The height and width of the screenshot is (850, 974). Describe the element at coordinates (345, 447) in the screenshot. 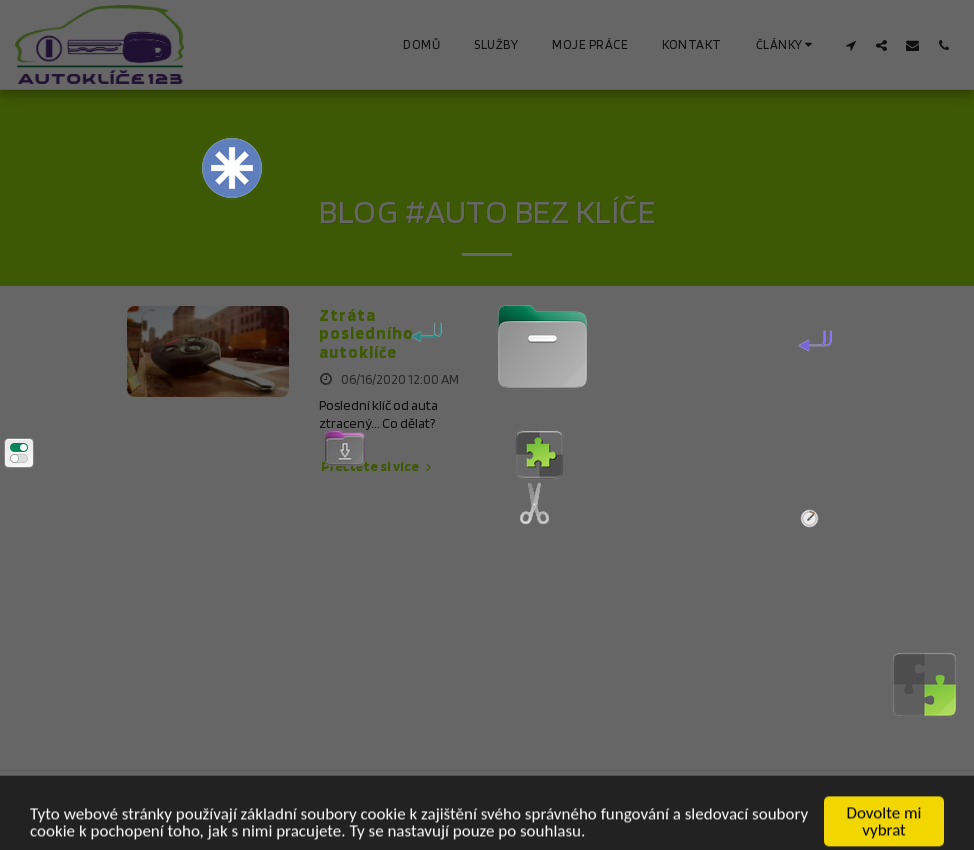

I see `access your downloads folder` at that location.